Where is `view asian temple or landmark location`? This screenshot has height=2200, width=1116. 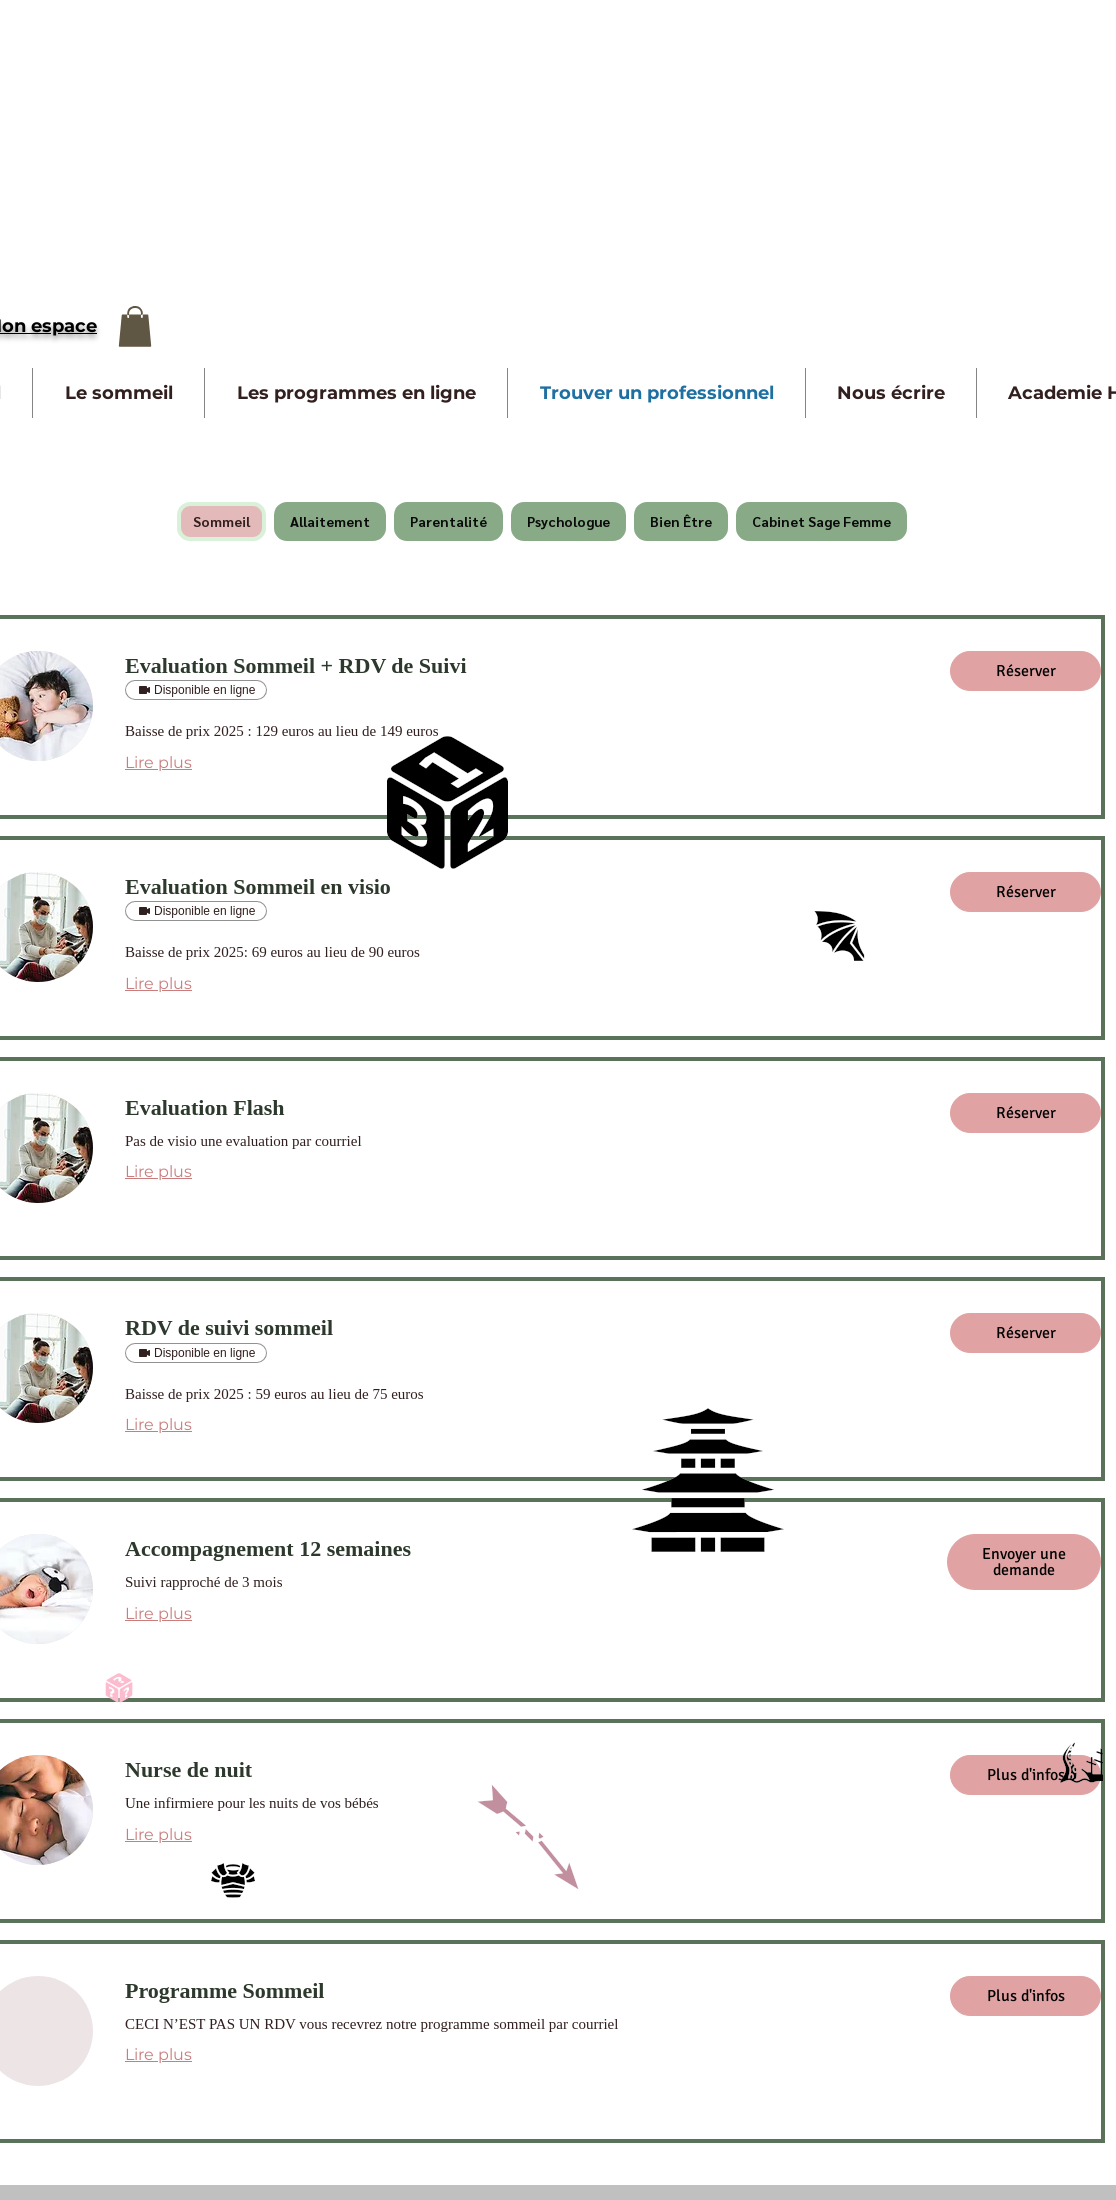
view asian temple or landmark location is located at coordinates (708, 1480).